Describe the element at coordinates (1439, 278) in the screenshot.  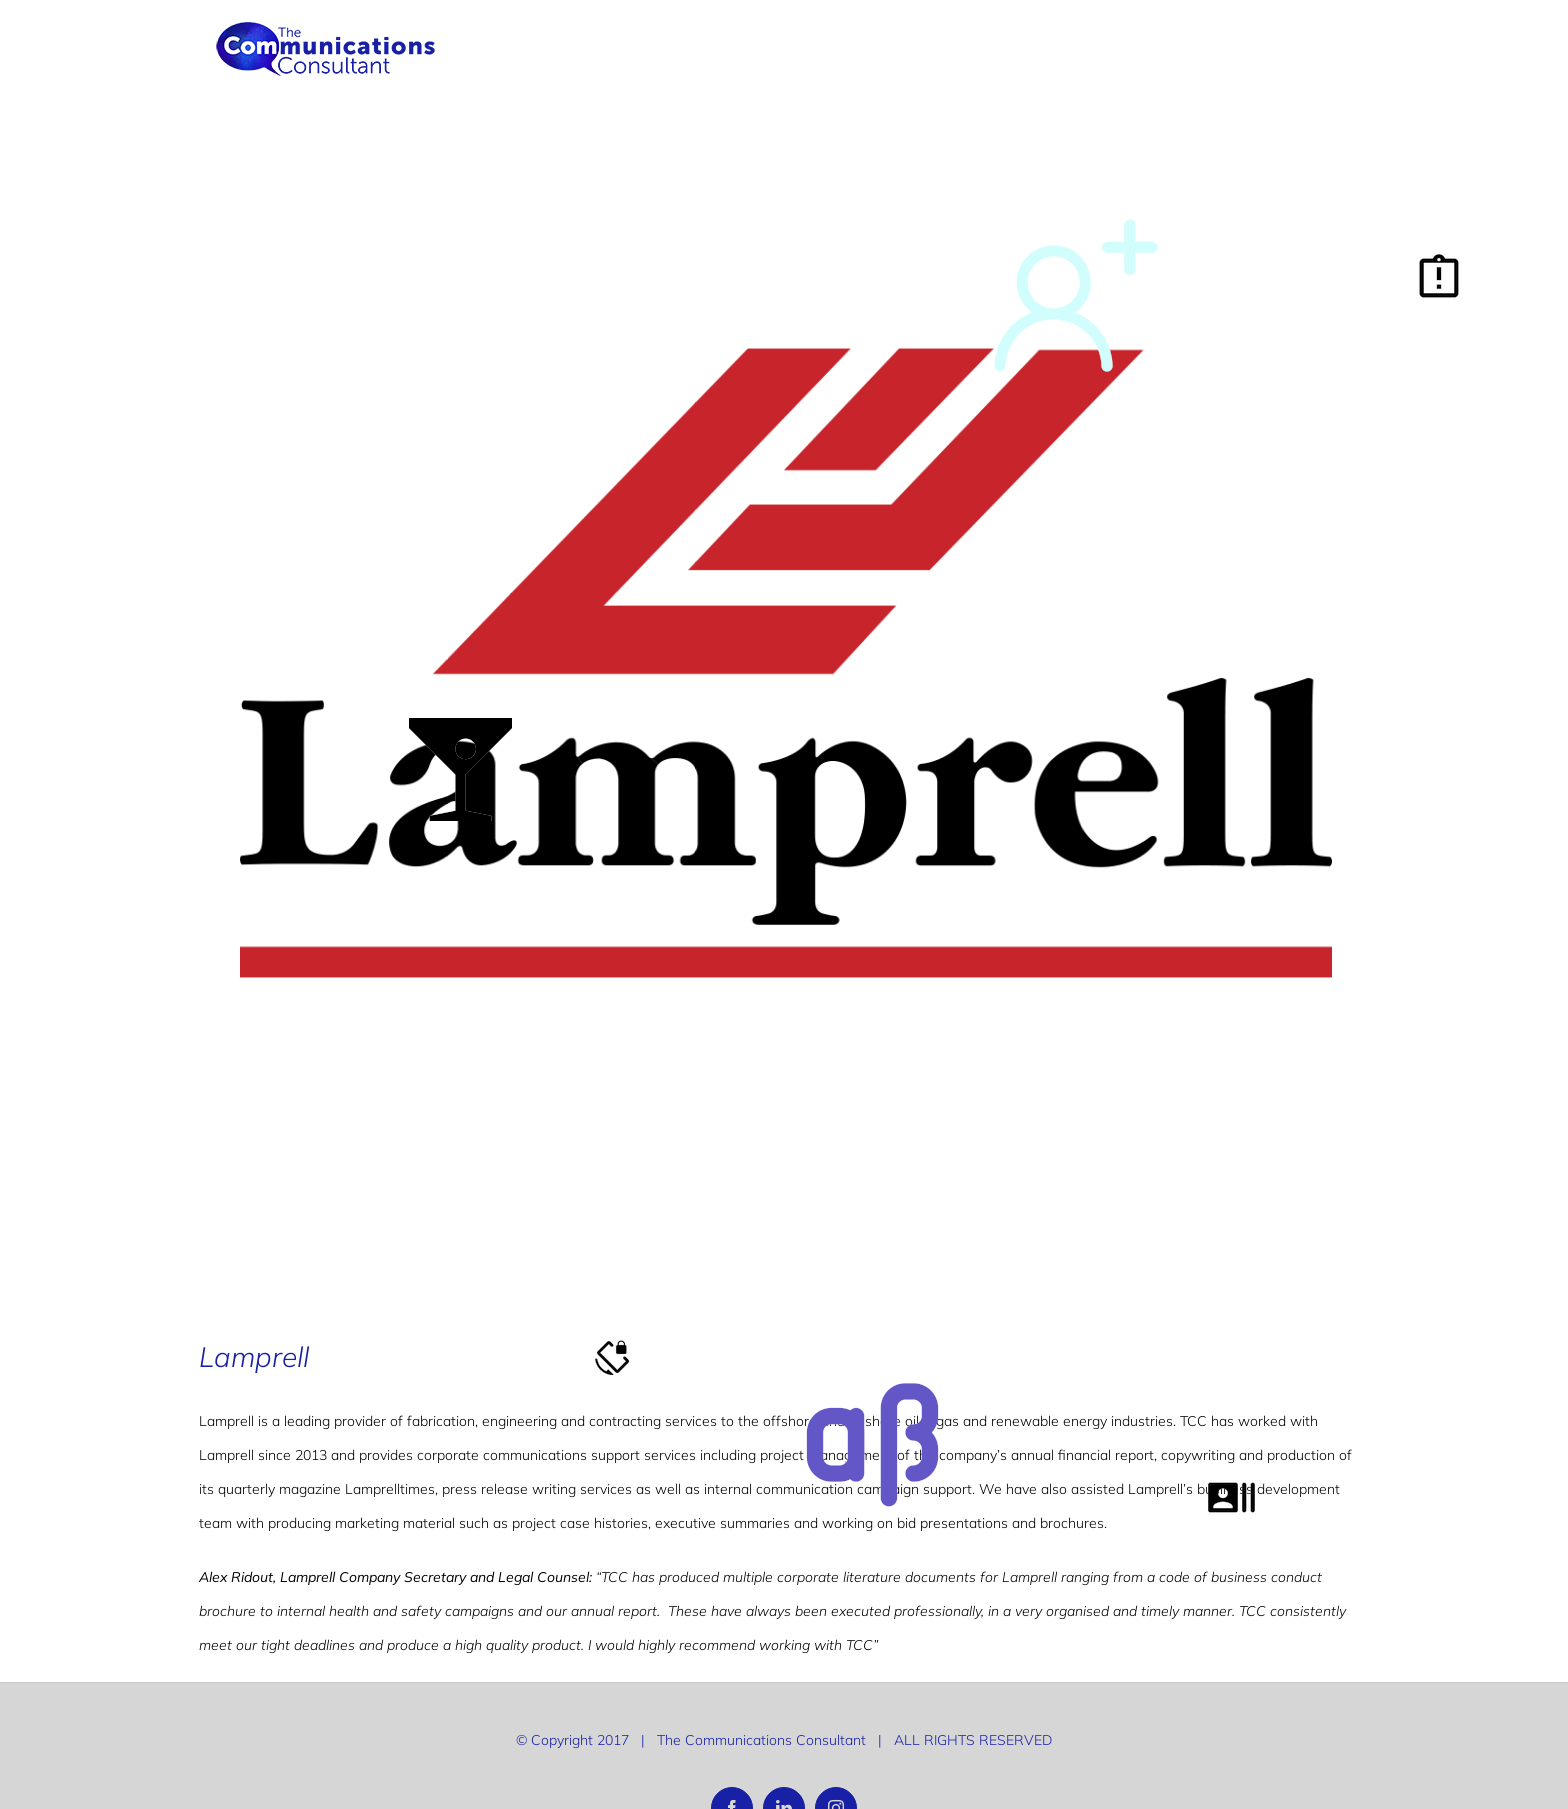
I see `view overdue or late assignments` at that location.